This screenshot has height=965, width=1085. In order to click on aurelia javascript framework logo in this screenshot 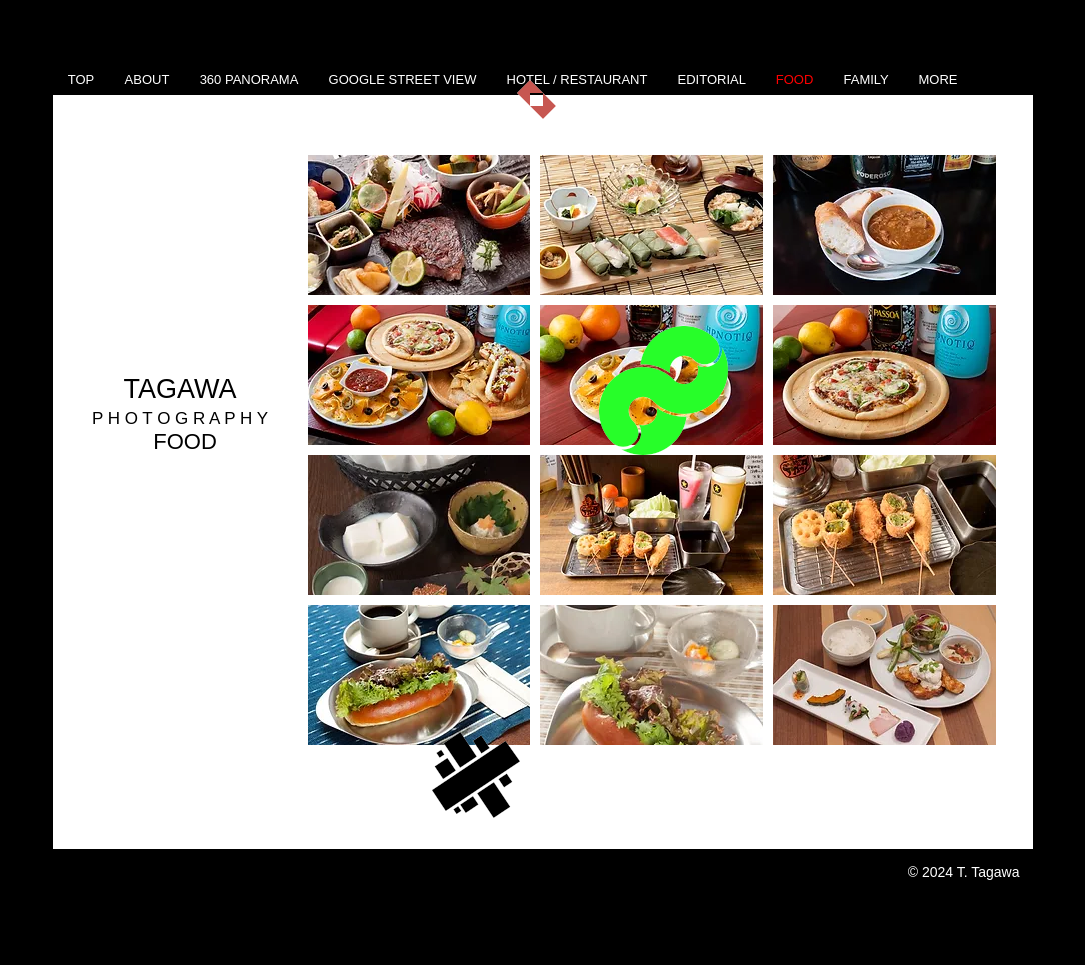, I will do `click(476, 775)`.